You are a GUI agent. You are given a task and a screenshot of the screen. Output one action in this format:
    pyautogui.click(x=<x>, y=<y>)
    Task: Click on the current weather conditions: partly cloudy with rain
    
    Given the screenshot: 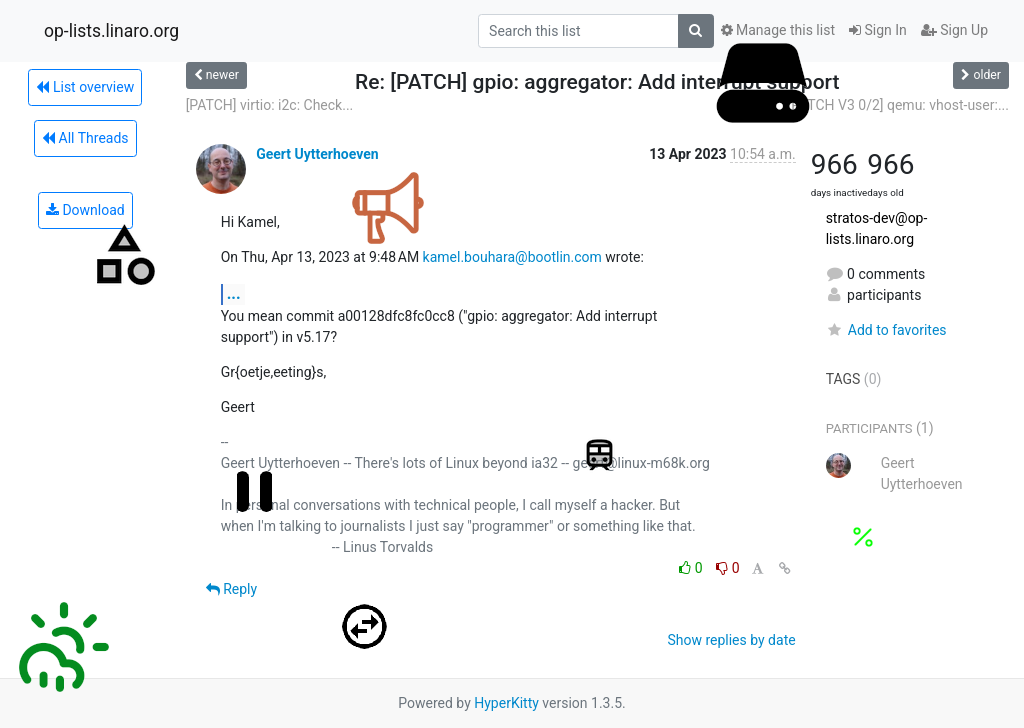 What is the action you would take?
    pyautogui.click(x=64, y=647)
    